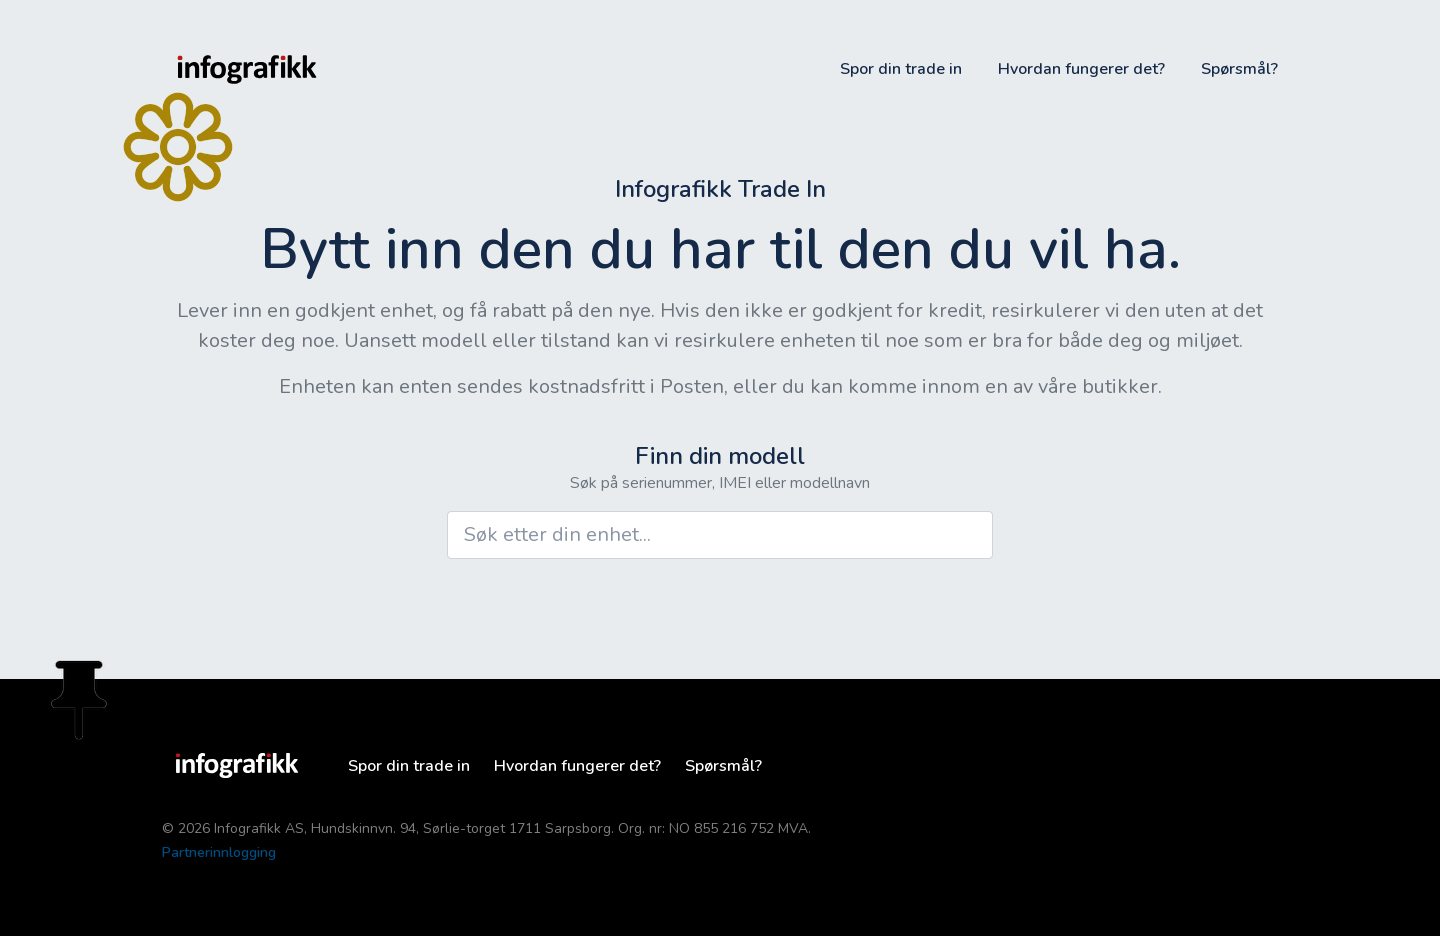  What do you see at coordinates (178, 147) in the screenshot?
I see `access garden or plant care features` at bounding box center [178, 147].